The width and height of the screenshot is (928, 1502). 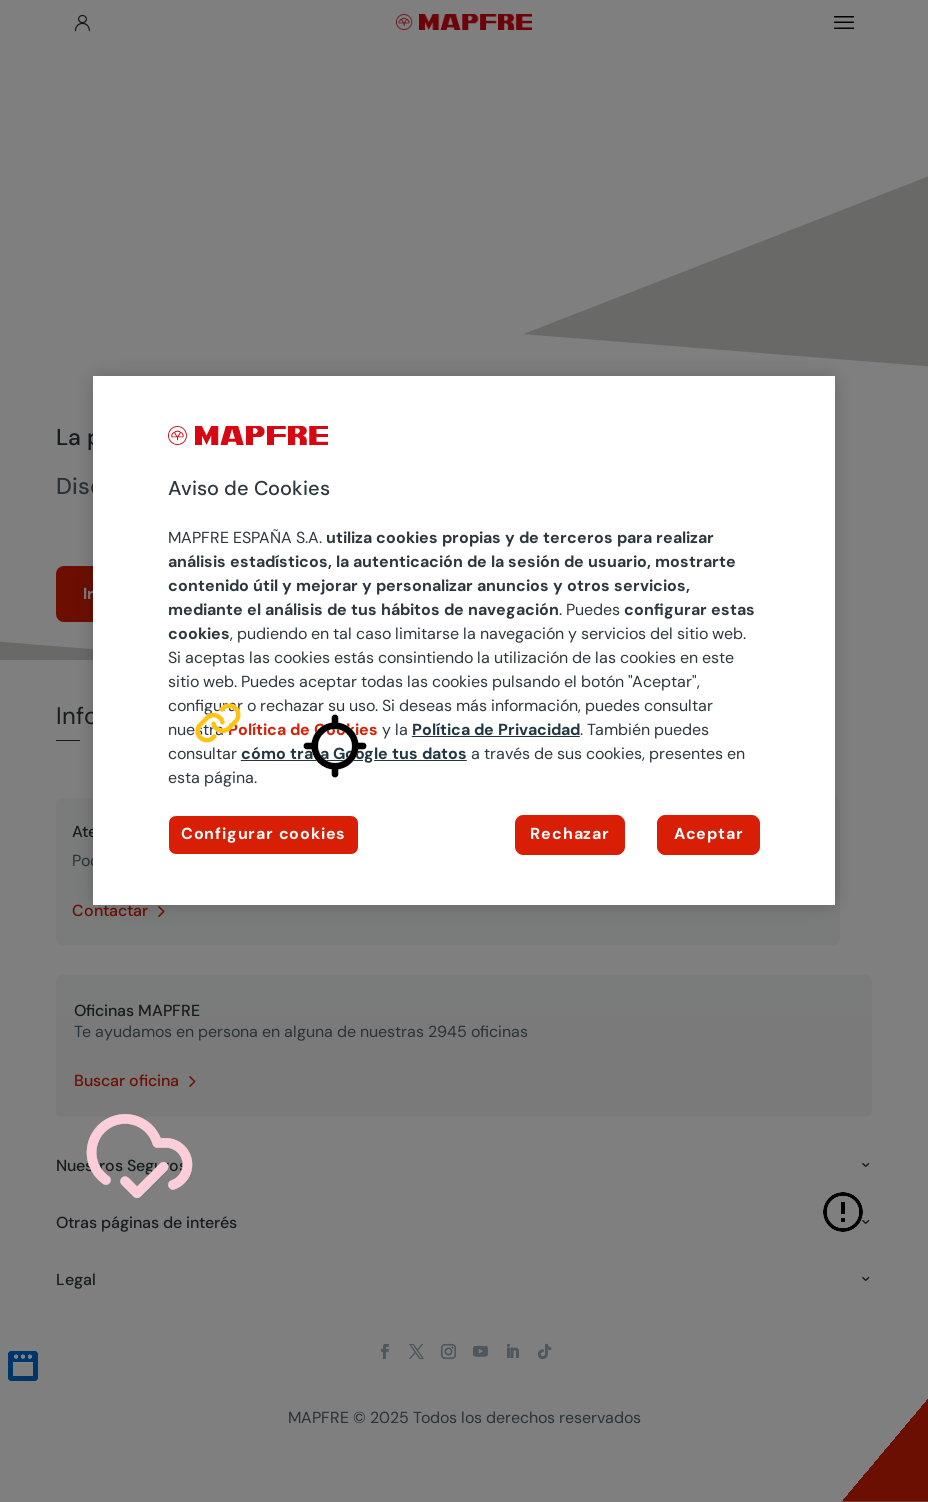 I want to click on file successfully synced to cloud, so click(x=139, y=1152).